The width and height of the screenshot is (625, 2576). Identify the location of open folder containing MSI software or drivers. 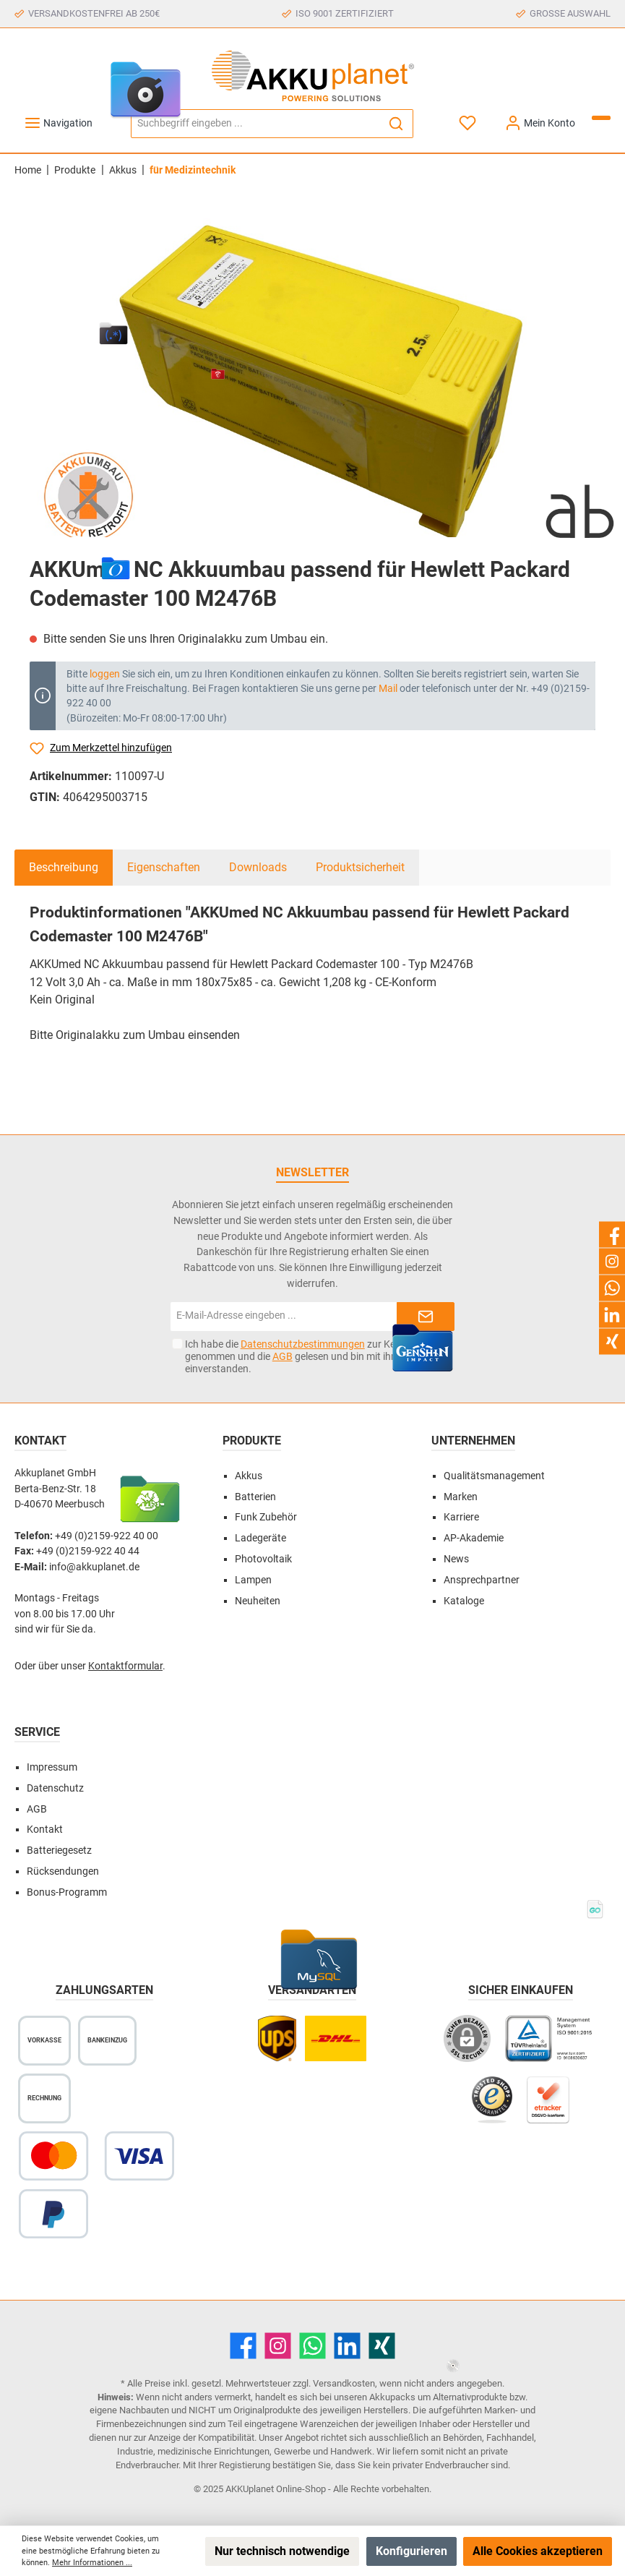
(217, 374).